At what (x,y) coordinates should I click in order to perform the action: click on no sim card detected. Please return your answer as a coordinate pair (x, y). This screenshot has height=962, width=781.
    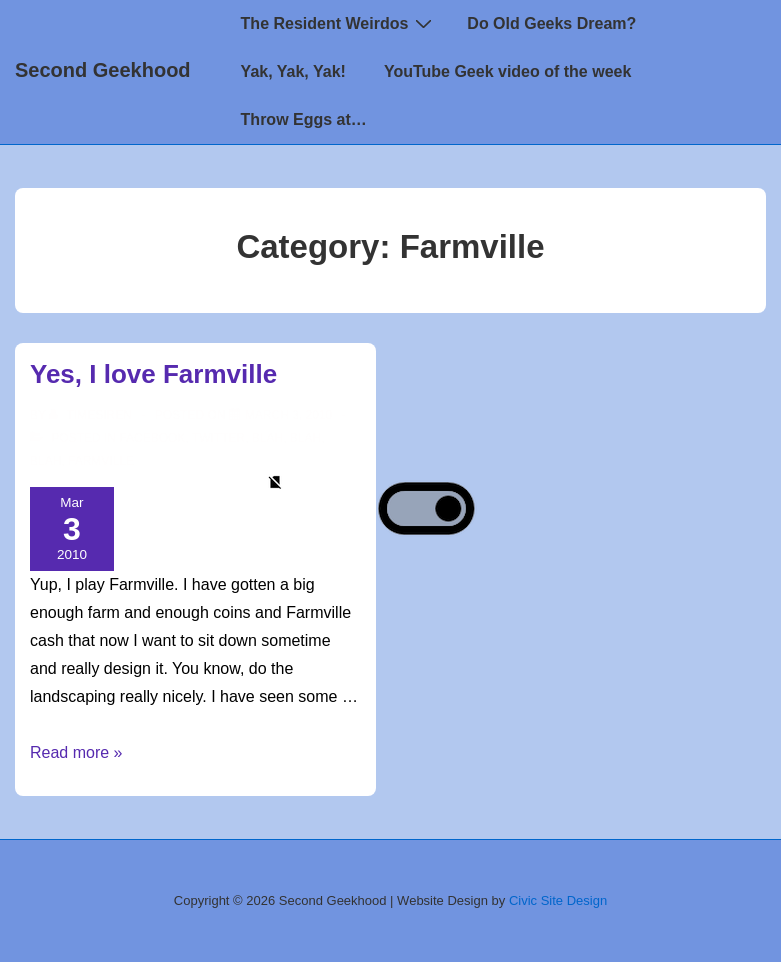
    Looking at the image, I should click on (275, 482).